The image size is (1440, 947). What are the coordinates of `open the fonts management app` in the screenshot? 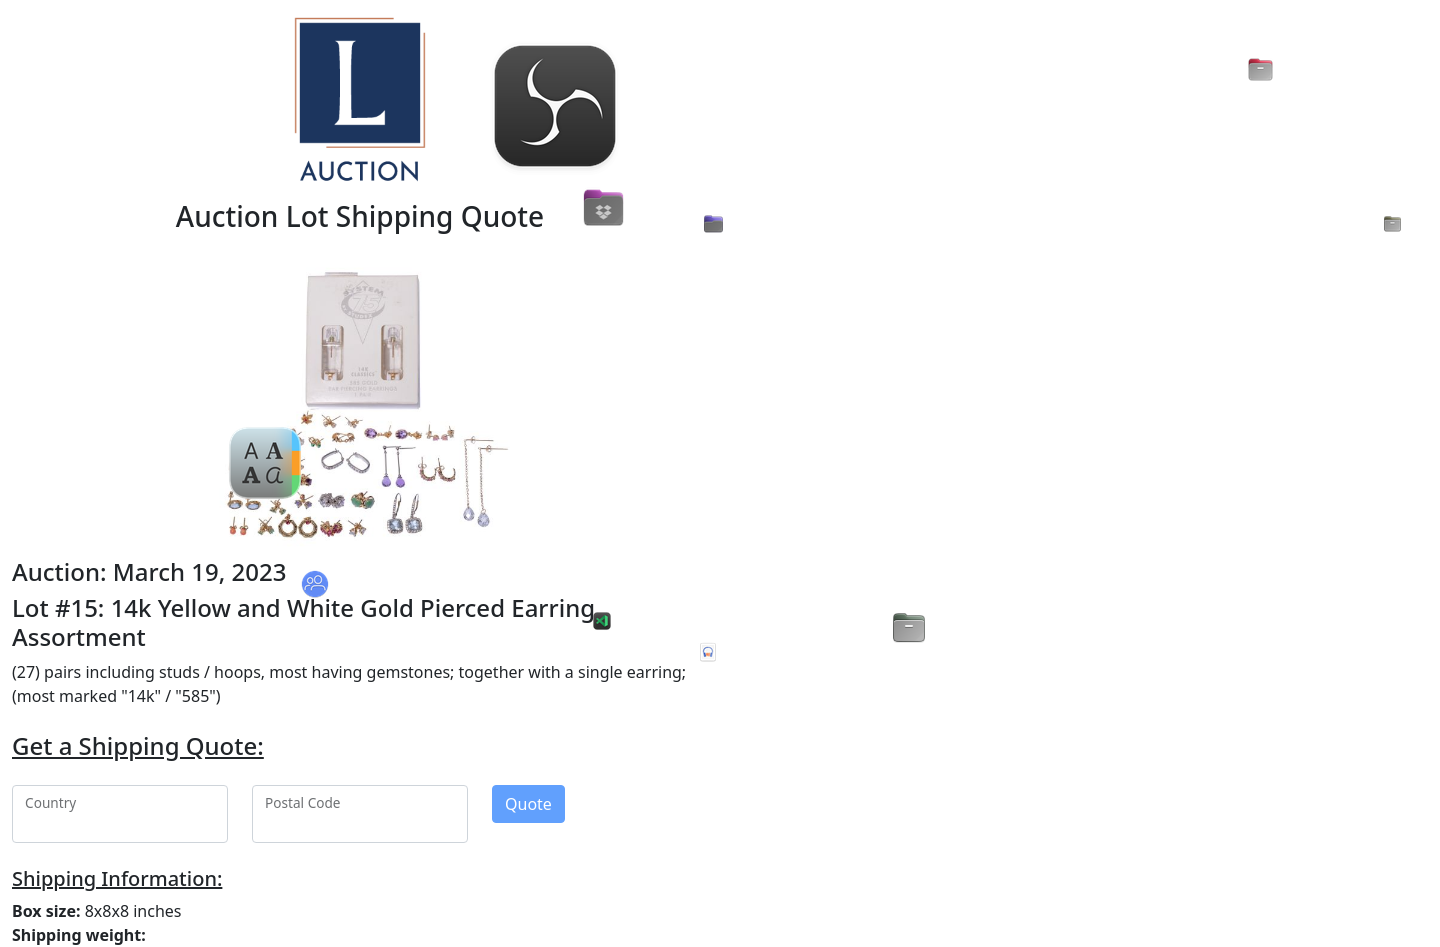 It's located at (265, 463).